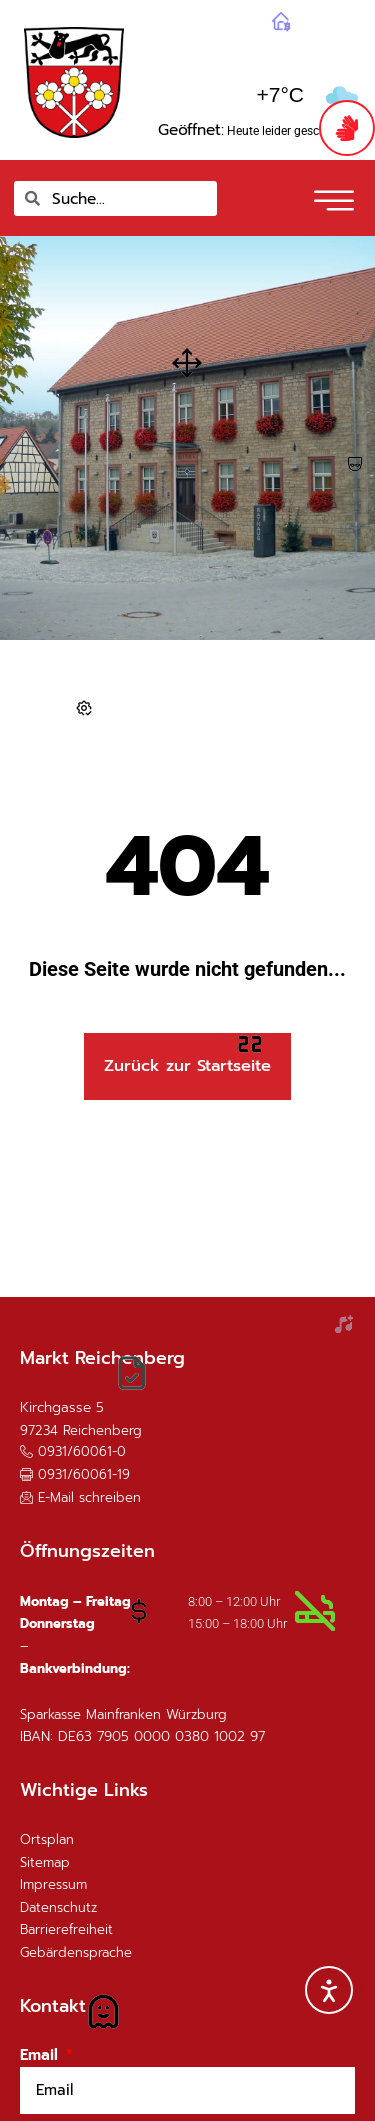 This screenshot has height=2121, width=375. Describe the element at coordinates (84, 708) in the screenshot. I see `settings saved successfully` at that location.